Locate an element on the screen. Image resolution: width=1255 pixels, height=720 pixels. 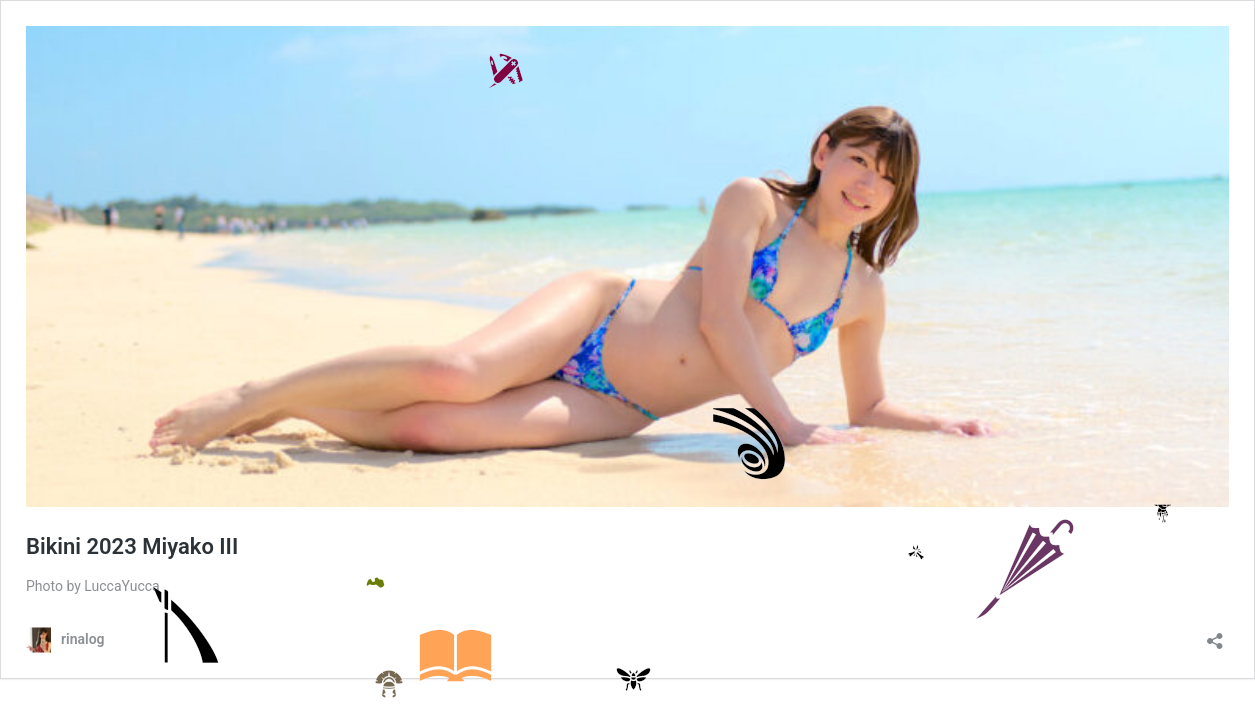
access multi-tool or utility features is located at coordinates (506, 71).